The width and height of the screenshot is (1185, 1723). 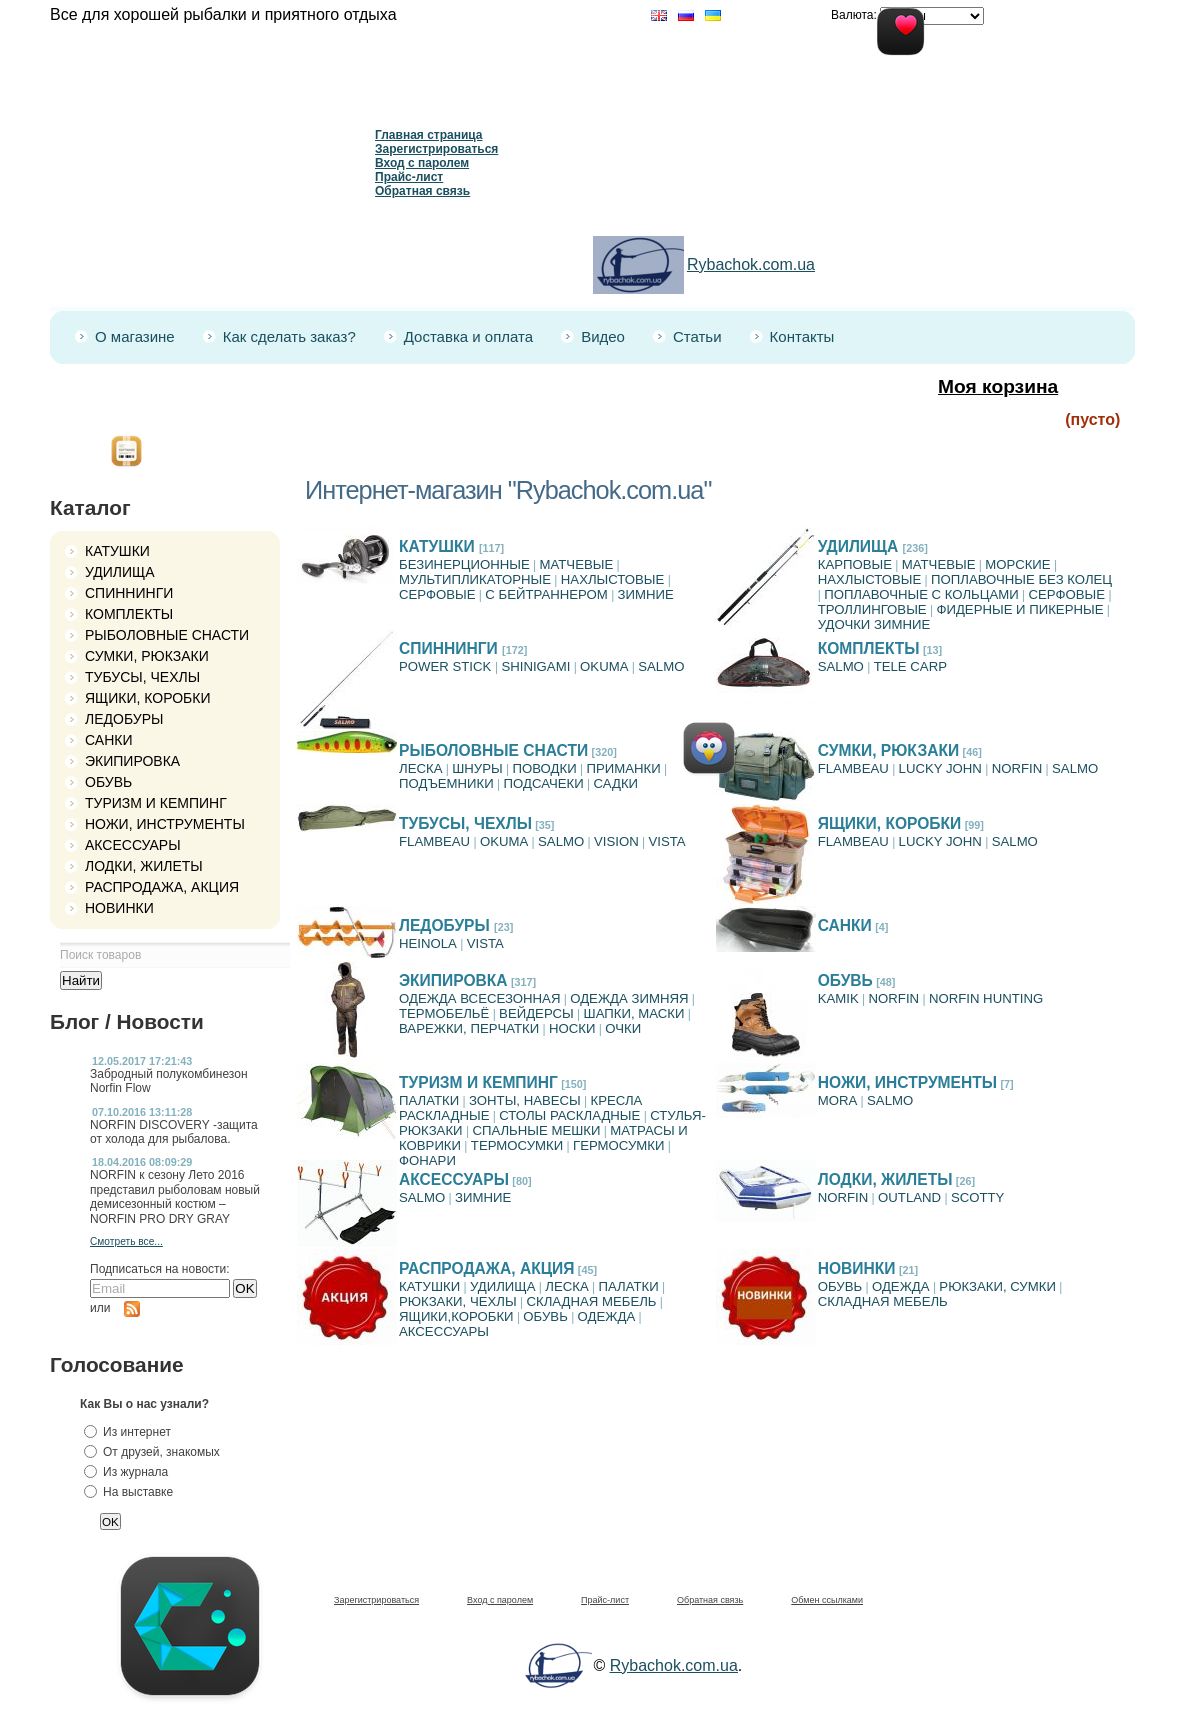 I want to click on a software installation package file, so click(x=126, y=451).